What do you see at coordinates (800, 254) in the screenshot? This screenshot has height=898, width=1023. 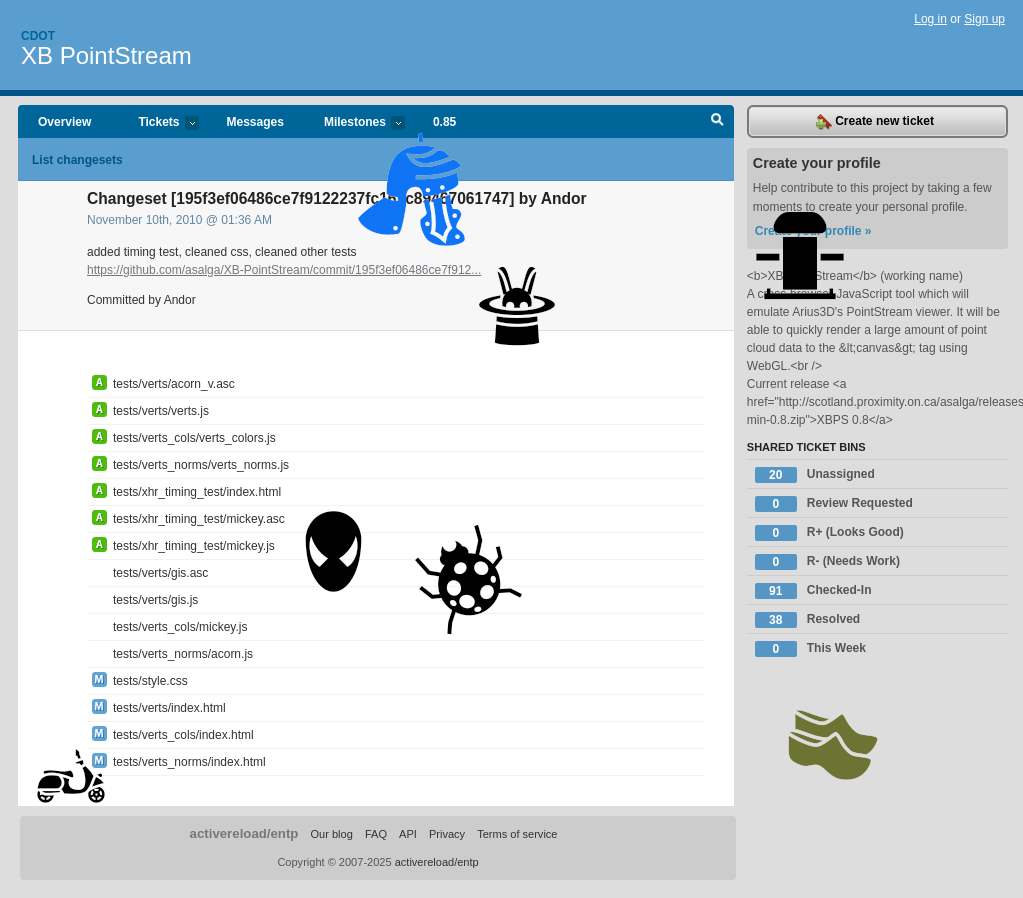 I see `indicates a docking or mooring point in a nautical game` at bounding box center [800, 254].